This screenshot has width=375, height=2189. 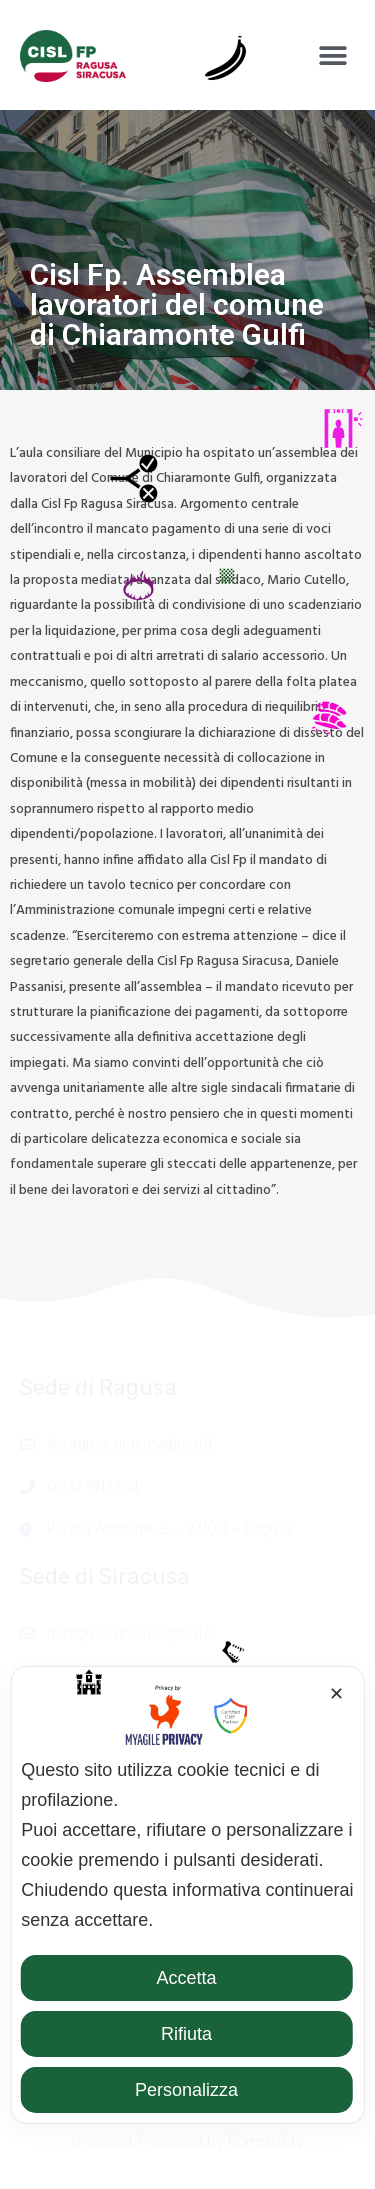 What do you see at coordinates (233, 1652) in the screenshot?
I see `jawbone item in a game inventory` at bounding box center [233, 1652].